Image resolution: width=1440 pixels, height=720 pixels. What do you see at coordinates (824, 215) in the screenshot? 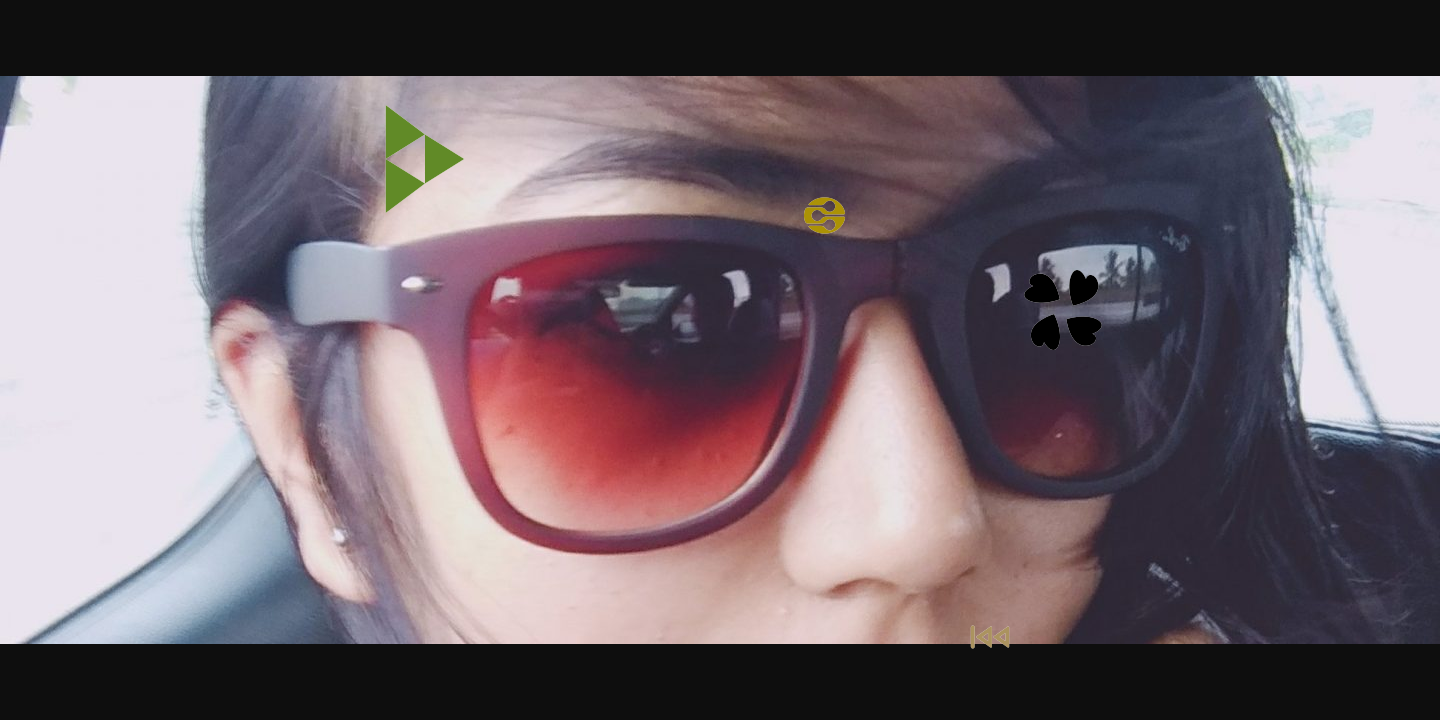
I see `connect to dlna-enabled devices for media streaming` at bounding box center [824, 215].